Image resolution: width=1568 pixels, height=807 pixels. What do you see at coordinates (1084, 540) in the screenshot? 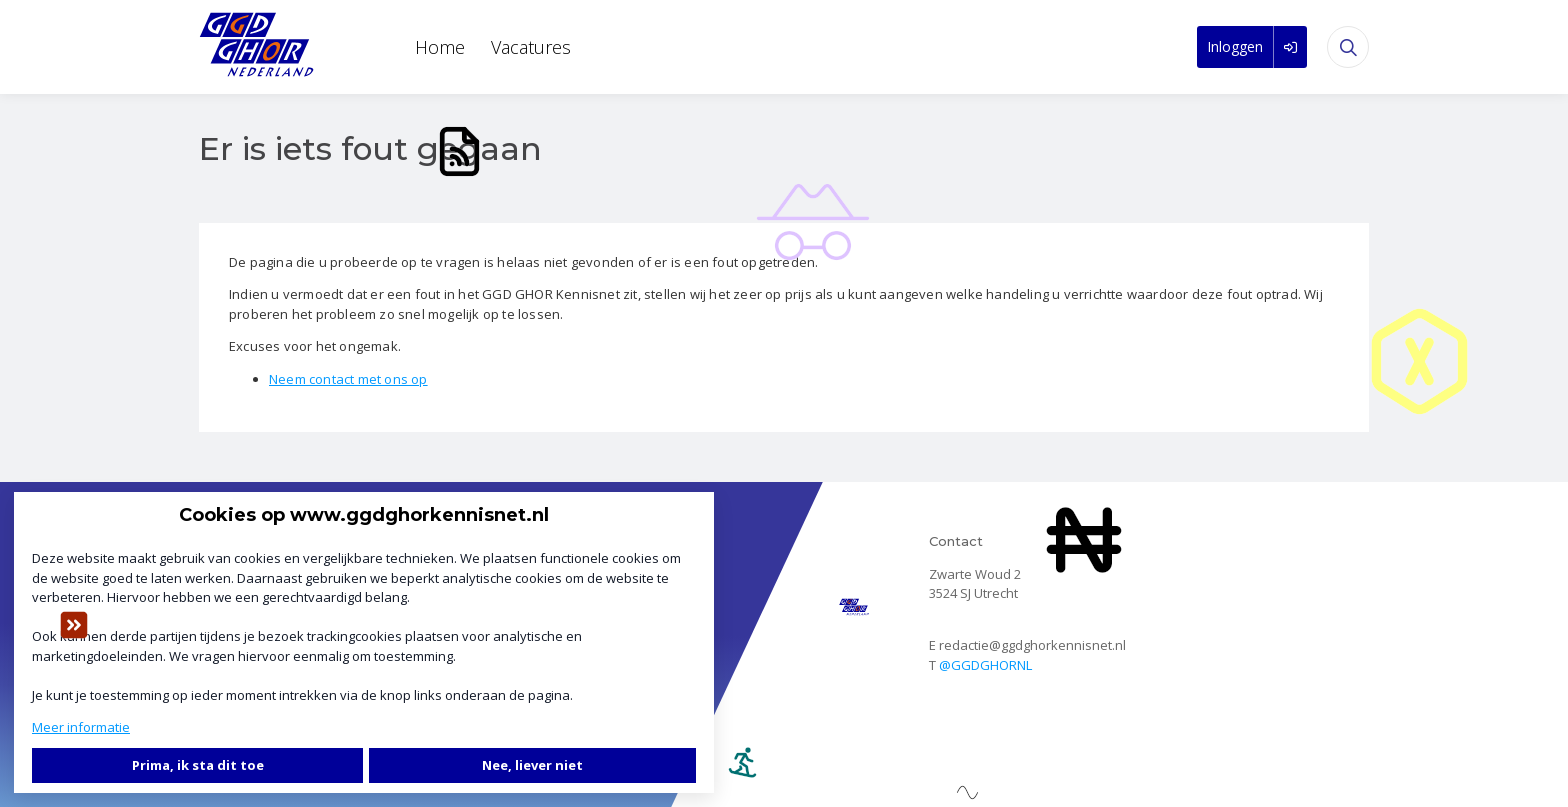
I see `indicates Nigerian naira currency` at bounding box center [1084, 540].